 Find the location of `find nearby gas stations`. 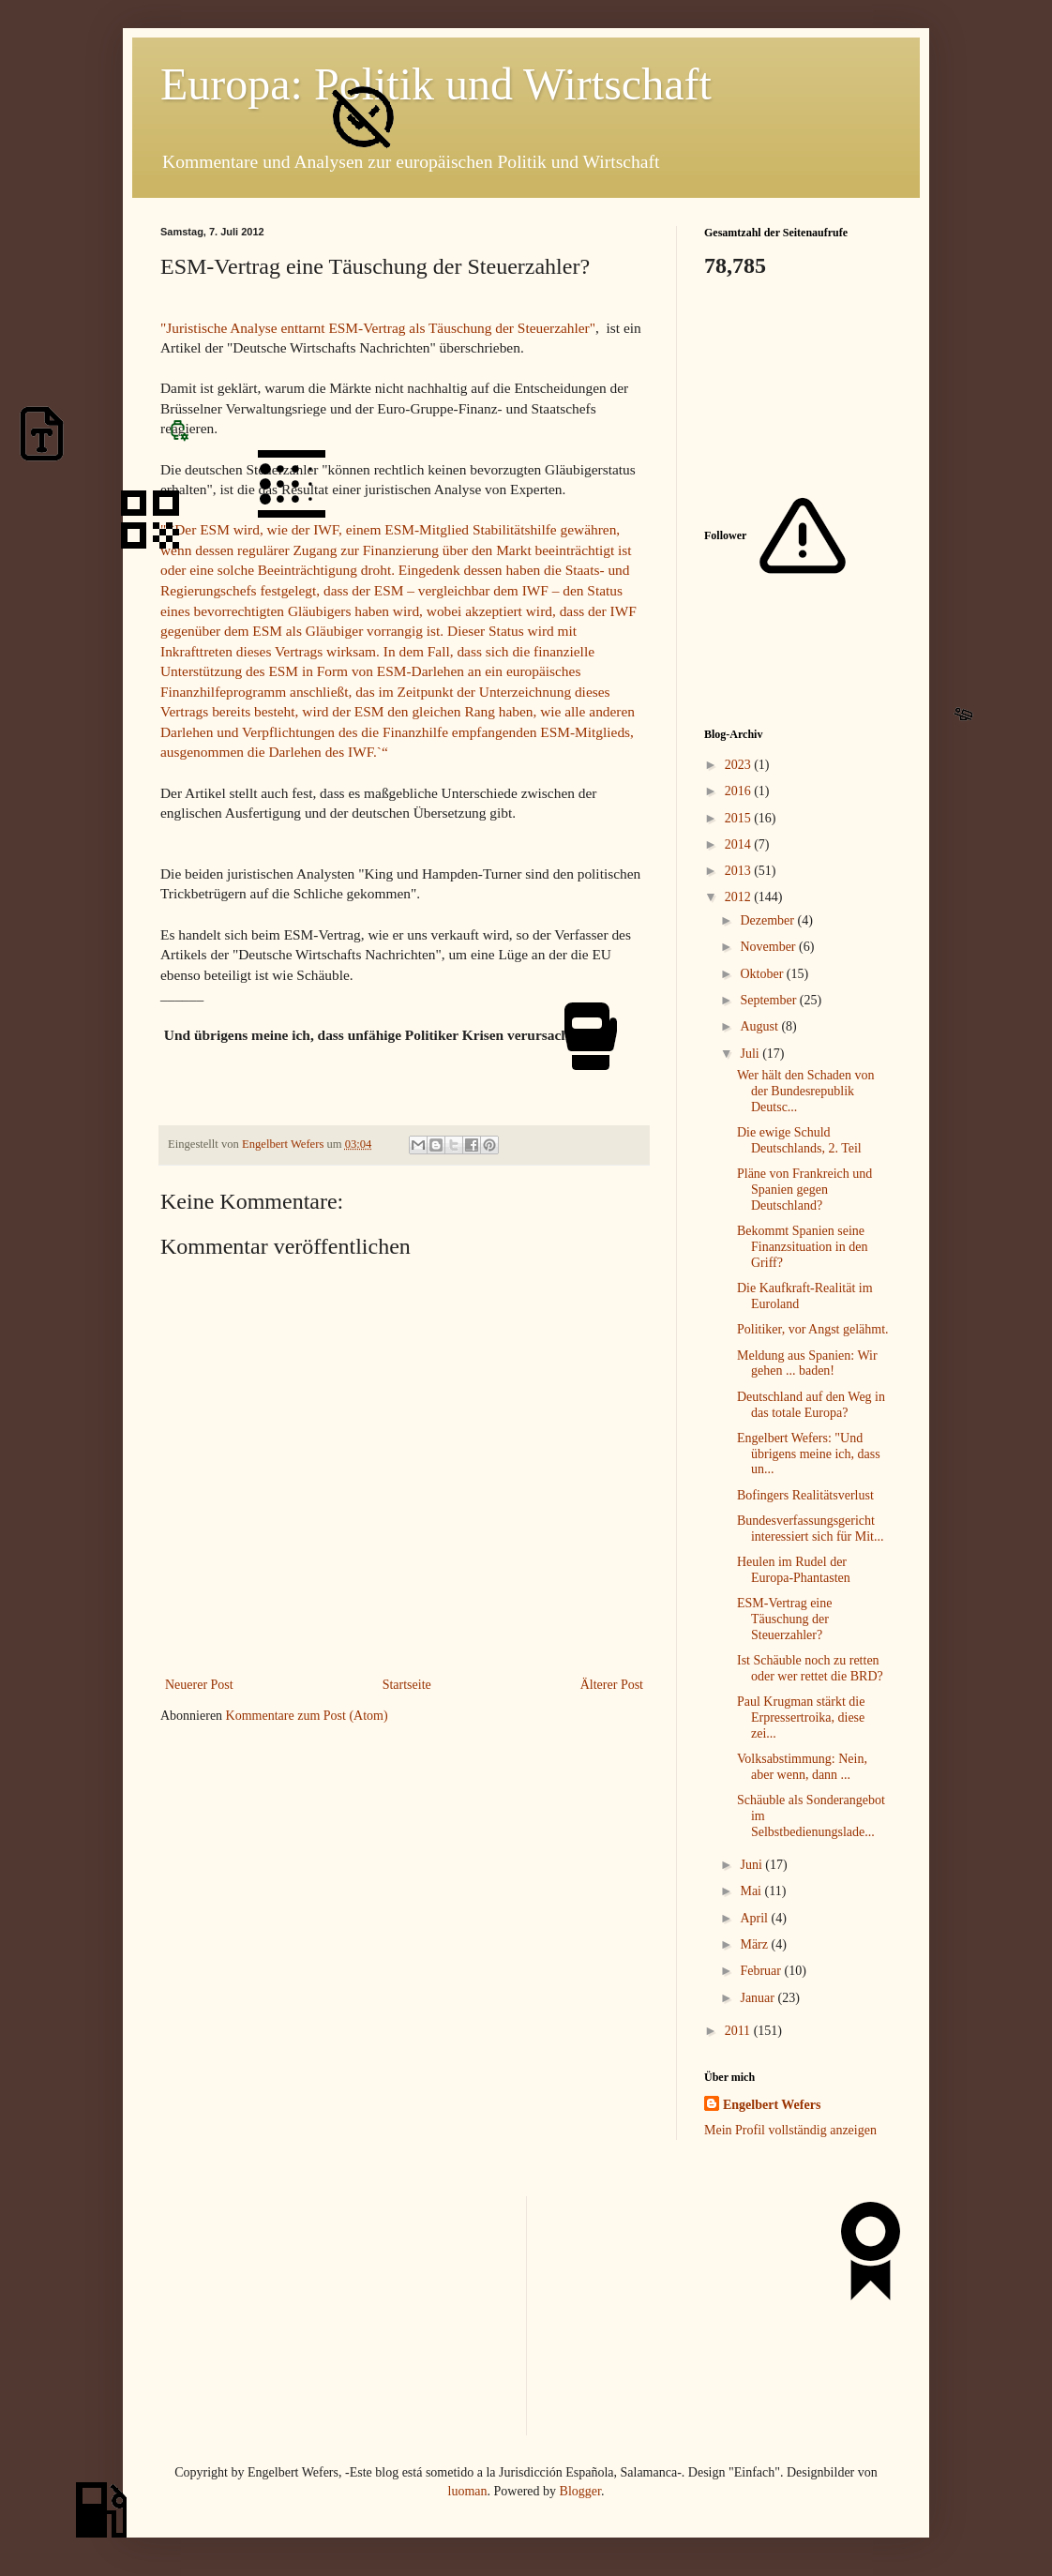

find nearby gas stations is located at coordinates (100, 2509).